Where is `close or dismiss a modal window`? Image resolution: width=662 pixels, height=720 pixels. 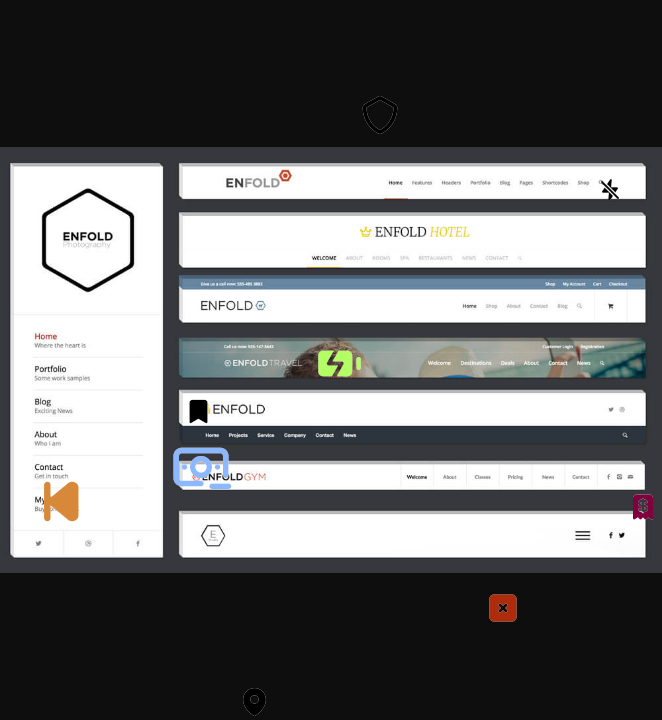
close or dismiss a modal window is located at coordinates (503, 608).